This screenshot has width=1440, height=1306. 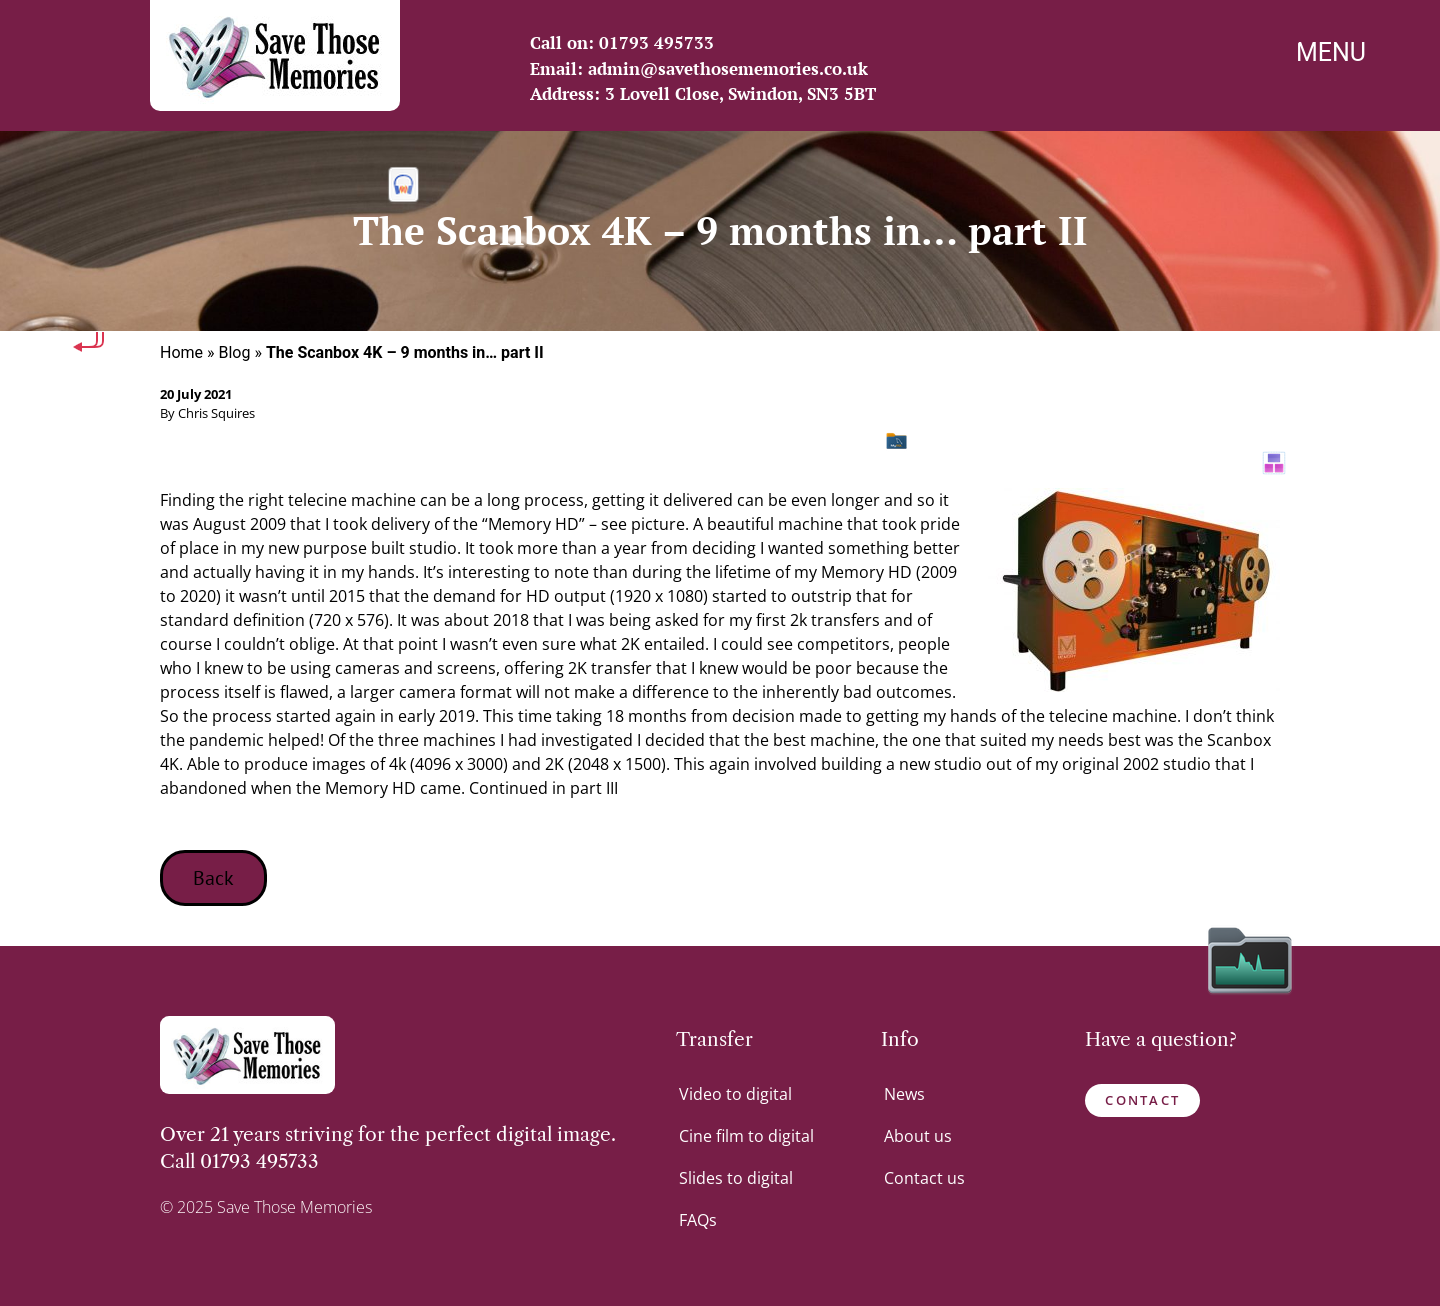 I want to click on select all items in the current view, so click(x=1274, y=463).